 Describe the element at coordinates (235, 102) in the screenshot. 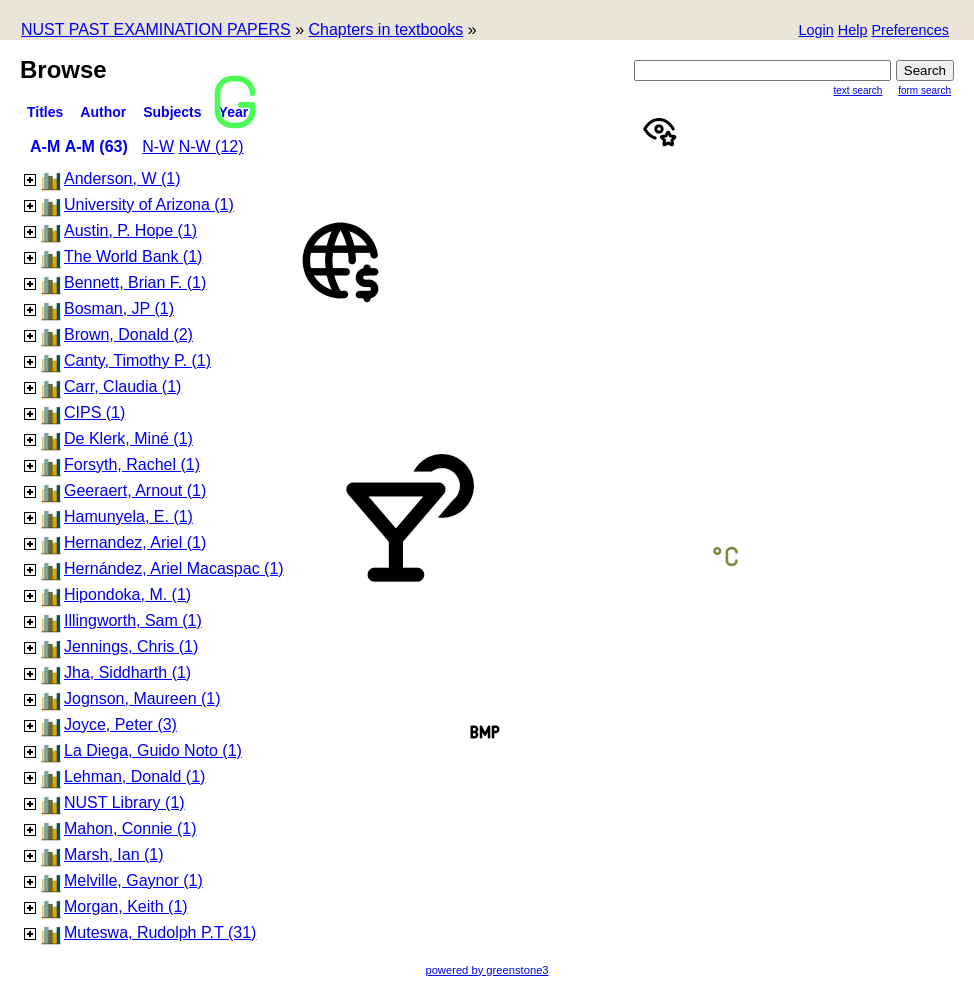

I see `represents the letter G in text or typography tools` at that location.